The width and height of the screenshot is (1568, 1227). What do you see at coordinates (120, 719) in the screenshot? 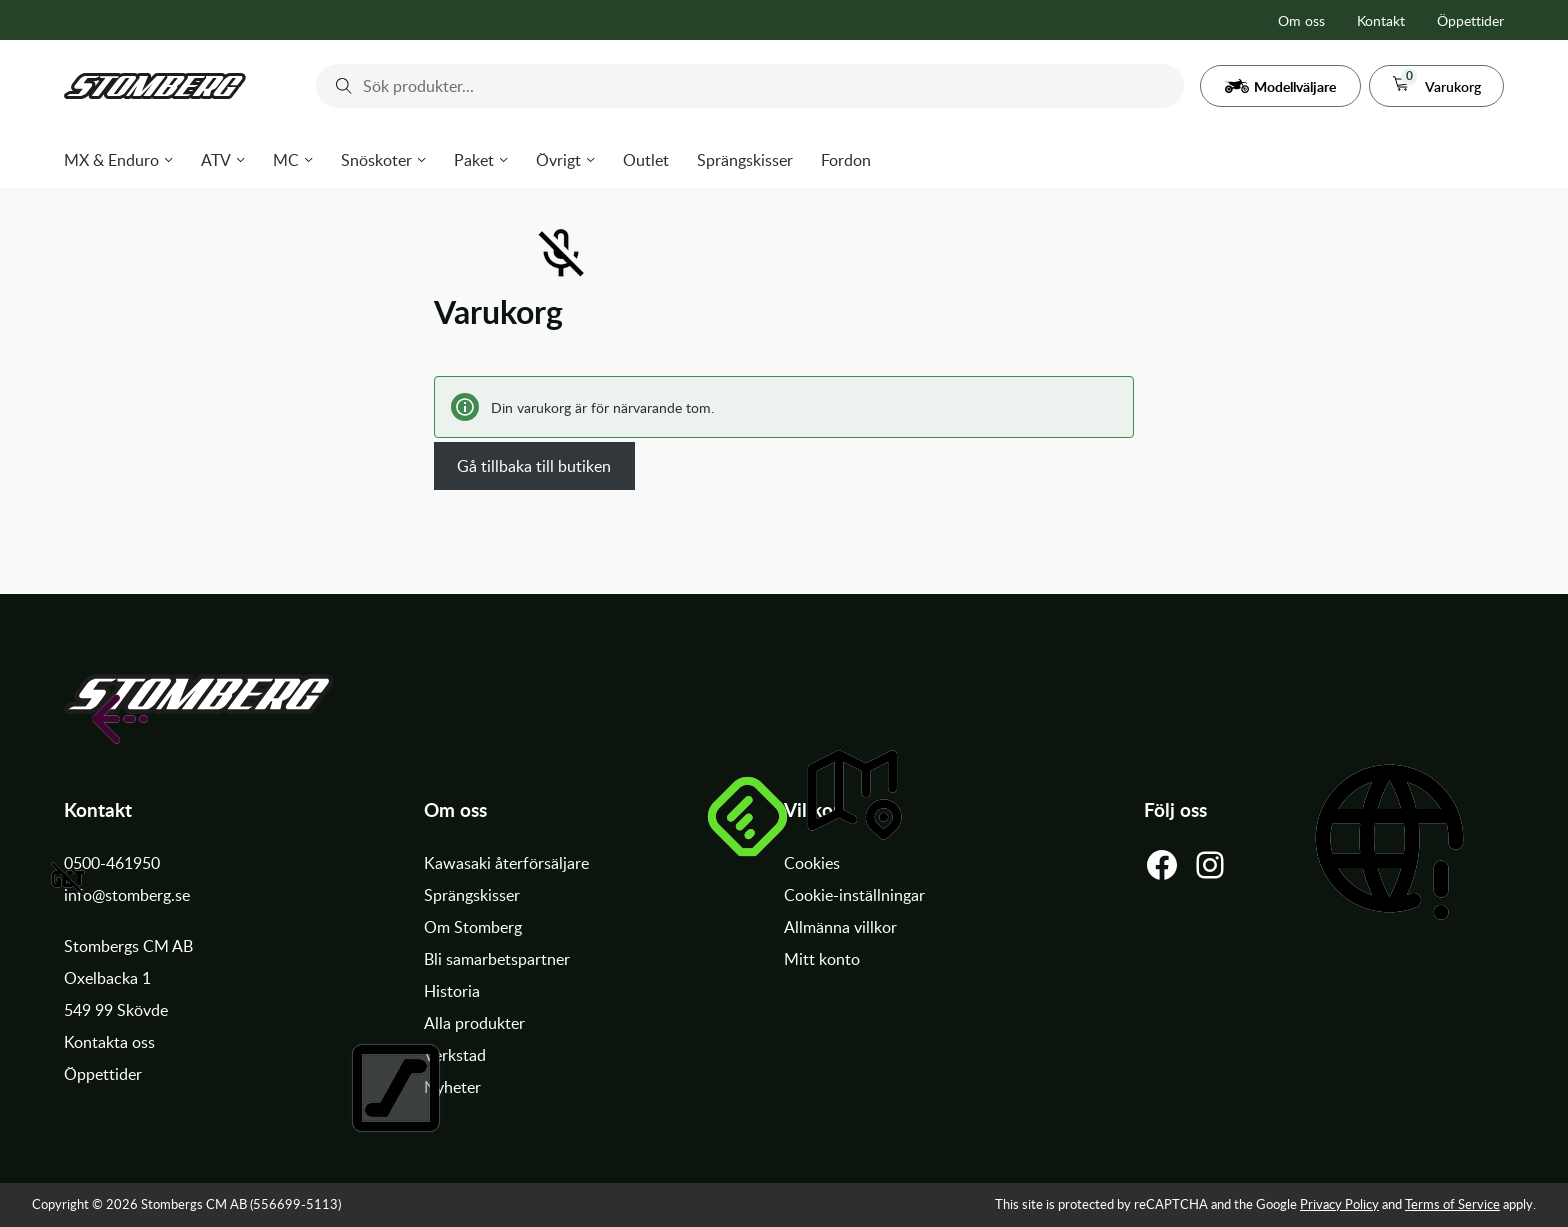
I see `go back with unsaved progress` at bounding box center [120, 719].